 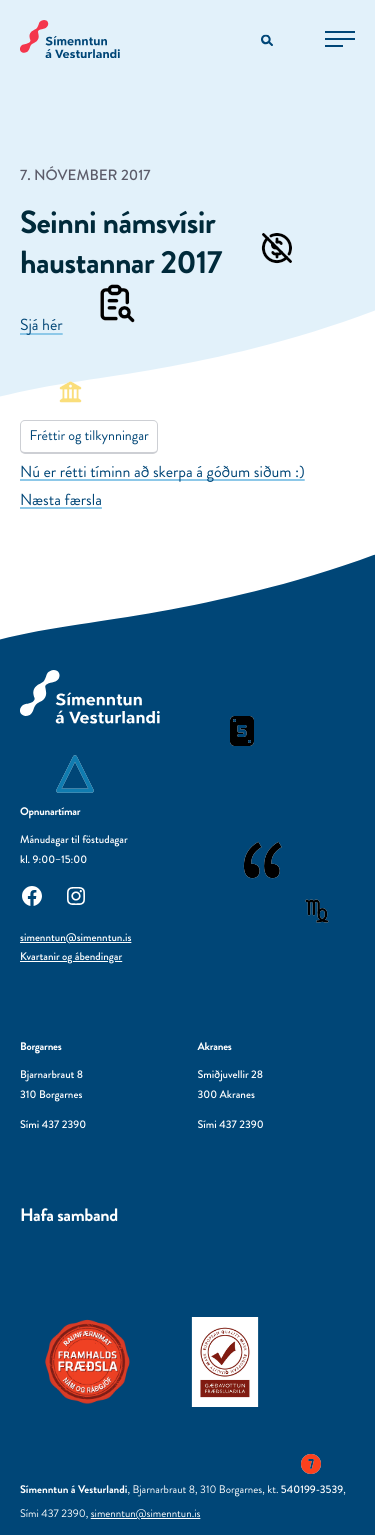 What do you see at coordinates (317, 910) in the screenshot?
I see `indicates virgo zodiac sign` at bounding box center [317, 910].